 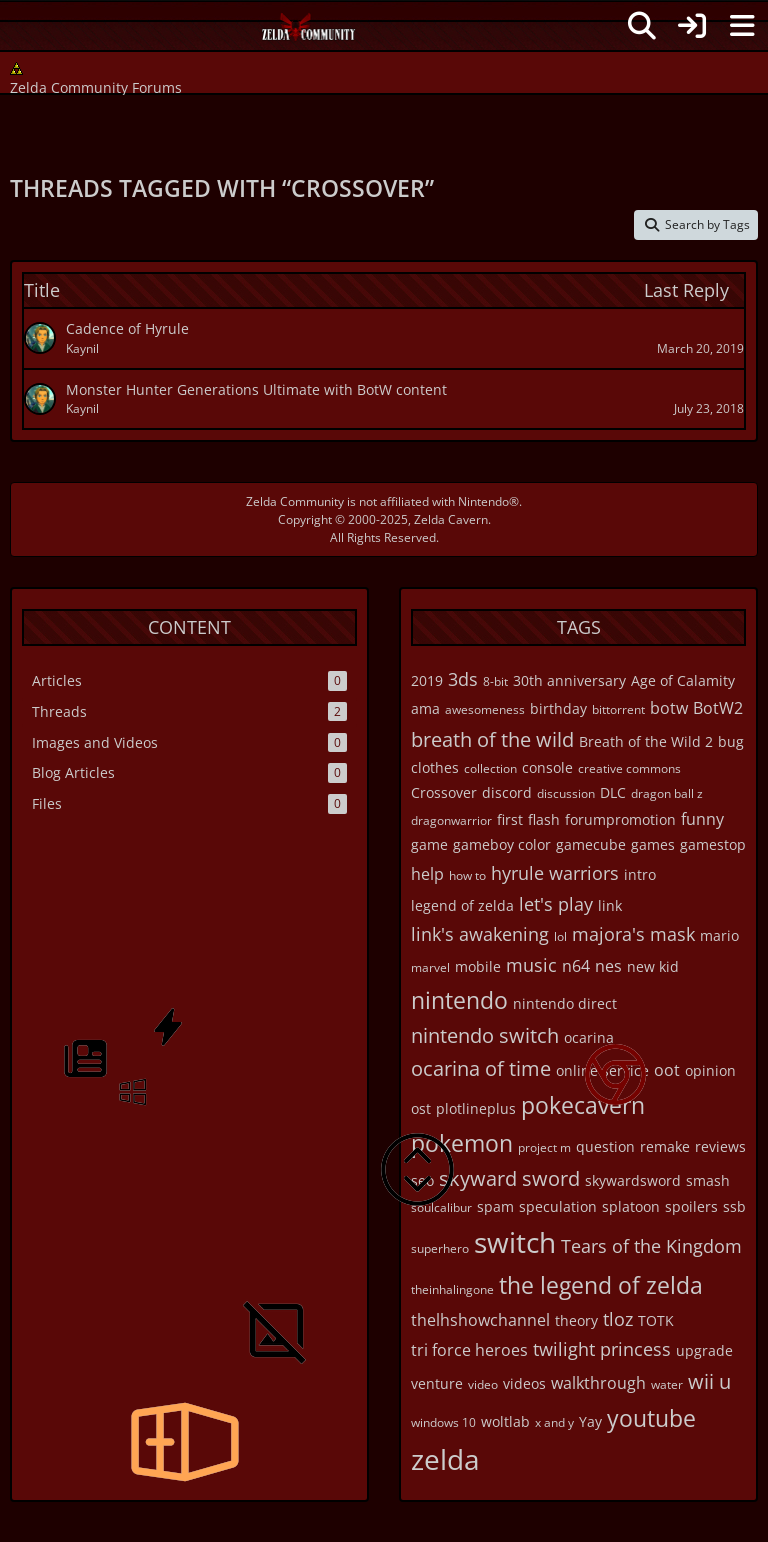 I want to click on image failed to load, so click(x=276, y=1330).